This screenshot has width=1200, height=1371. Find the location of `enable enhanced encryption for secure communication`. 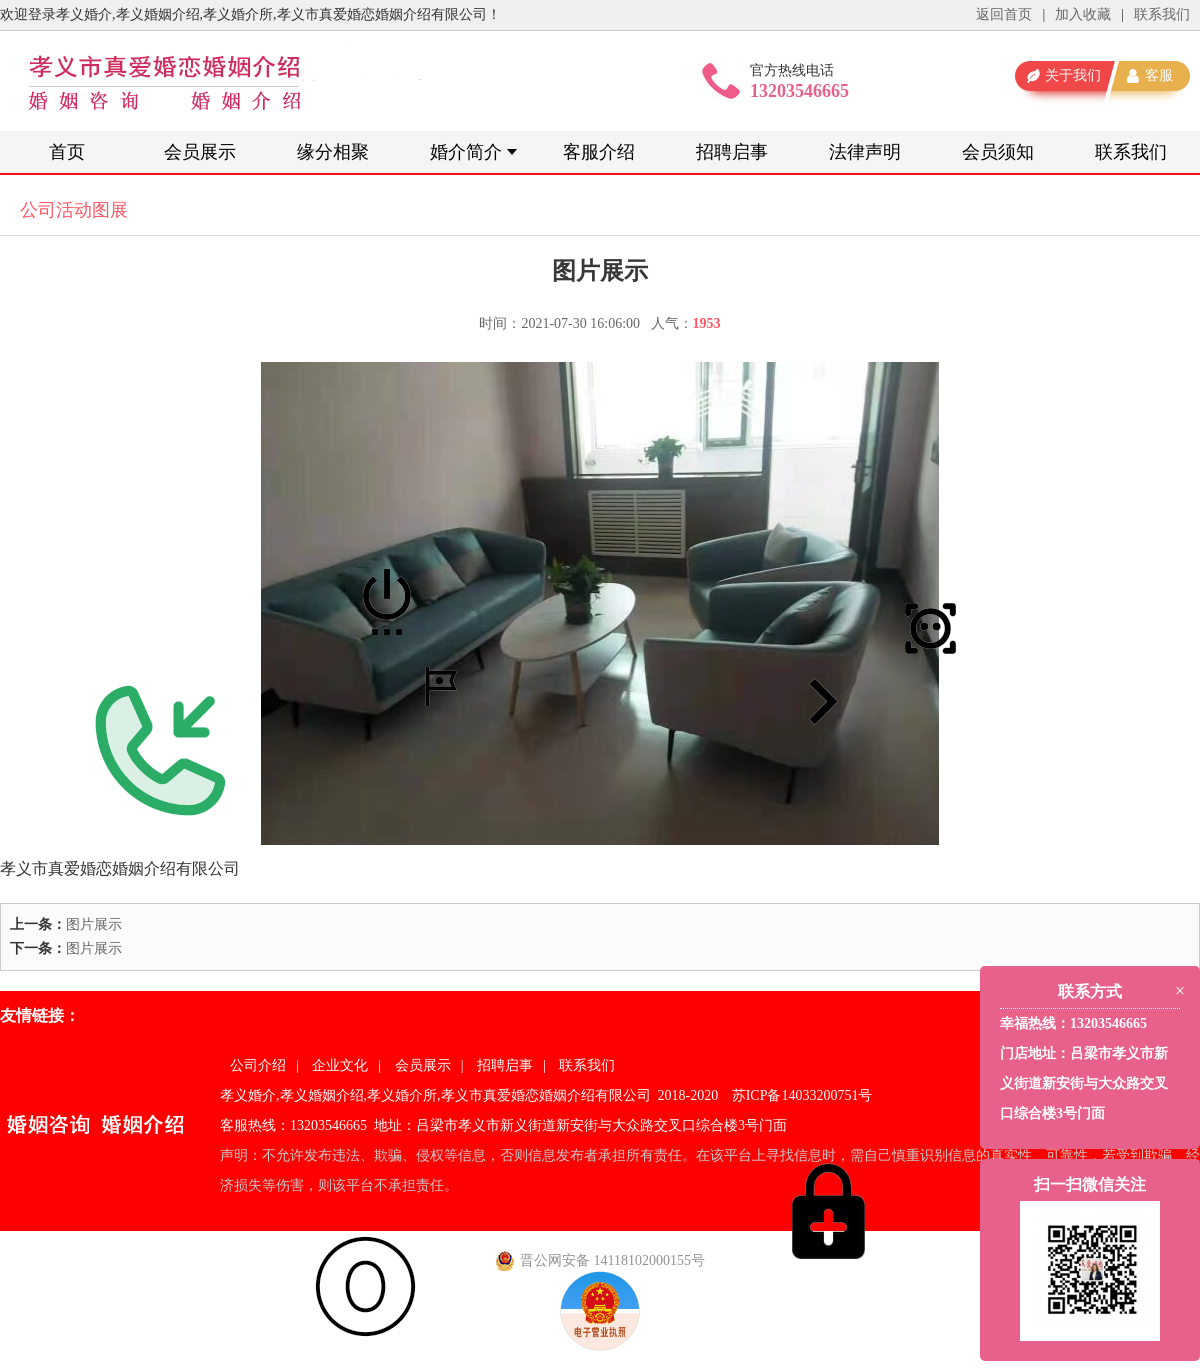

enable enhanced encryption for secure communication is located at coordinates (828, 1213).